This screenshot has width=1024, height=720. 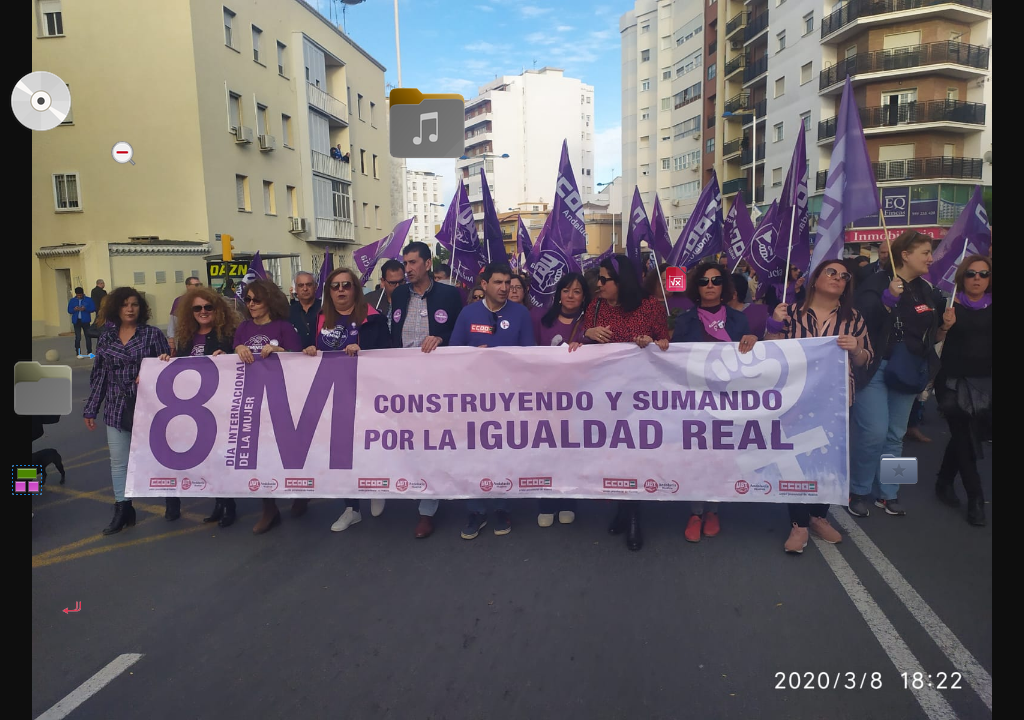 What do you see at coordinates (427, 123) in the screenshot?
I see `open your music folder` at bounding box center [427, 123].